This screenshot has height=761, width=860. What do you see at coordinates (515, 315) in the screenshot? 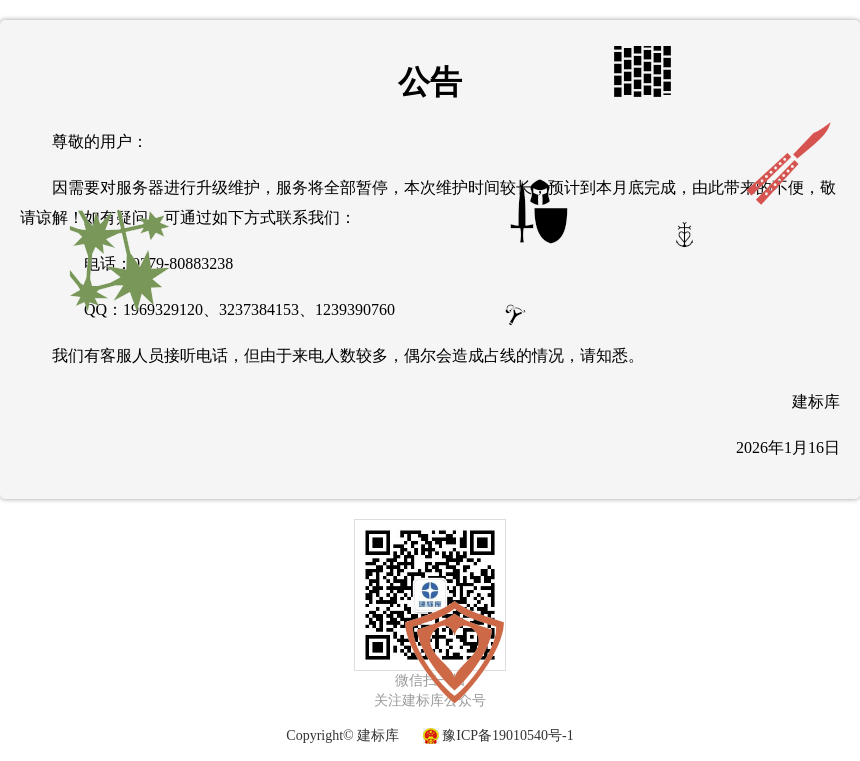
I see `launch or shoot an item` at bounding box center [515, 315].